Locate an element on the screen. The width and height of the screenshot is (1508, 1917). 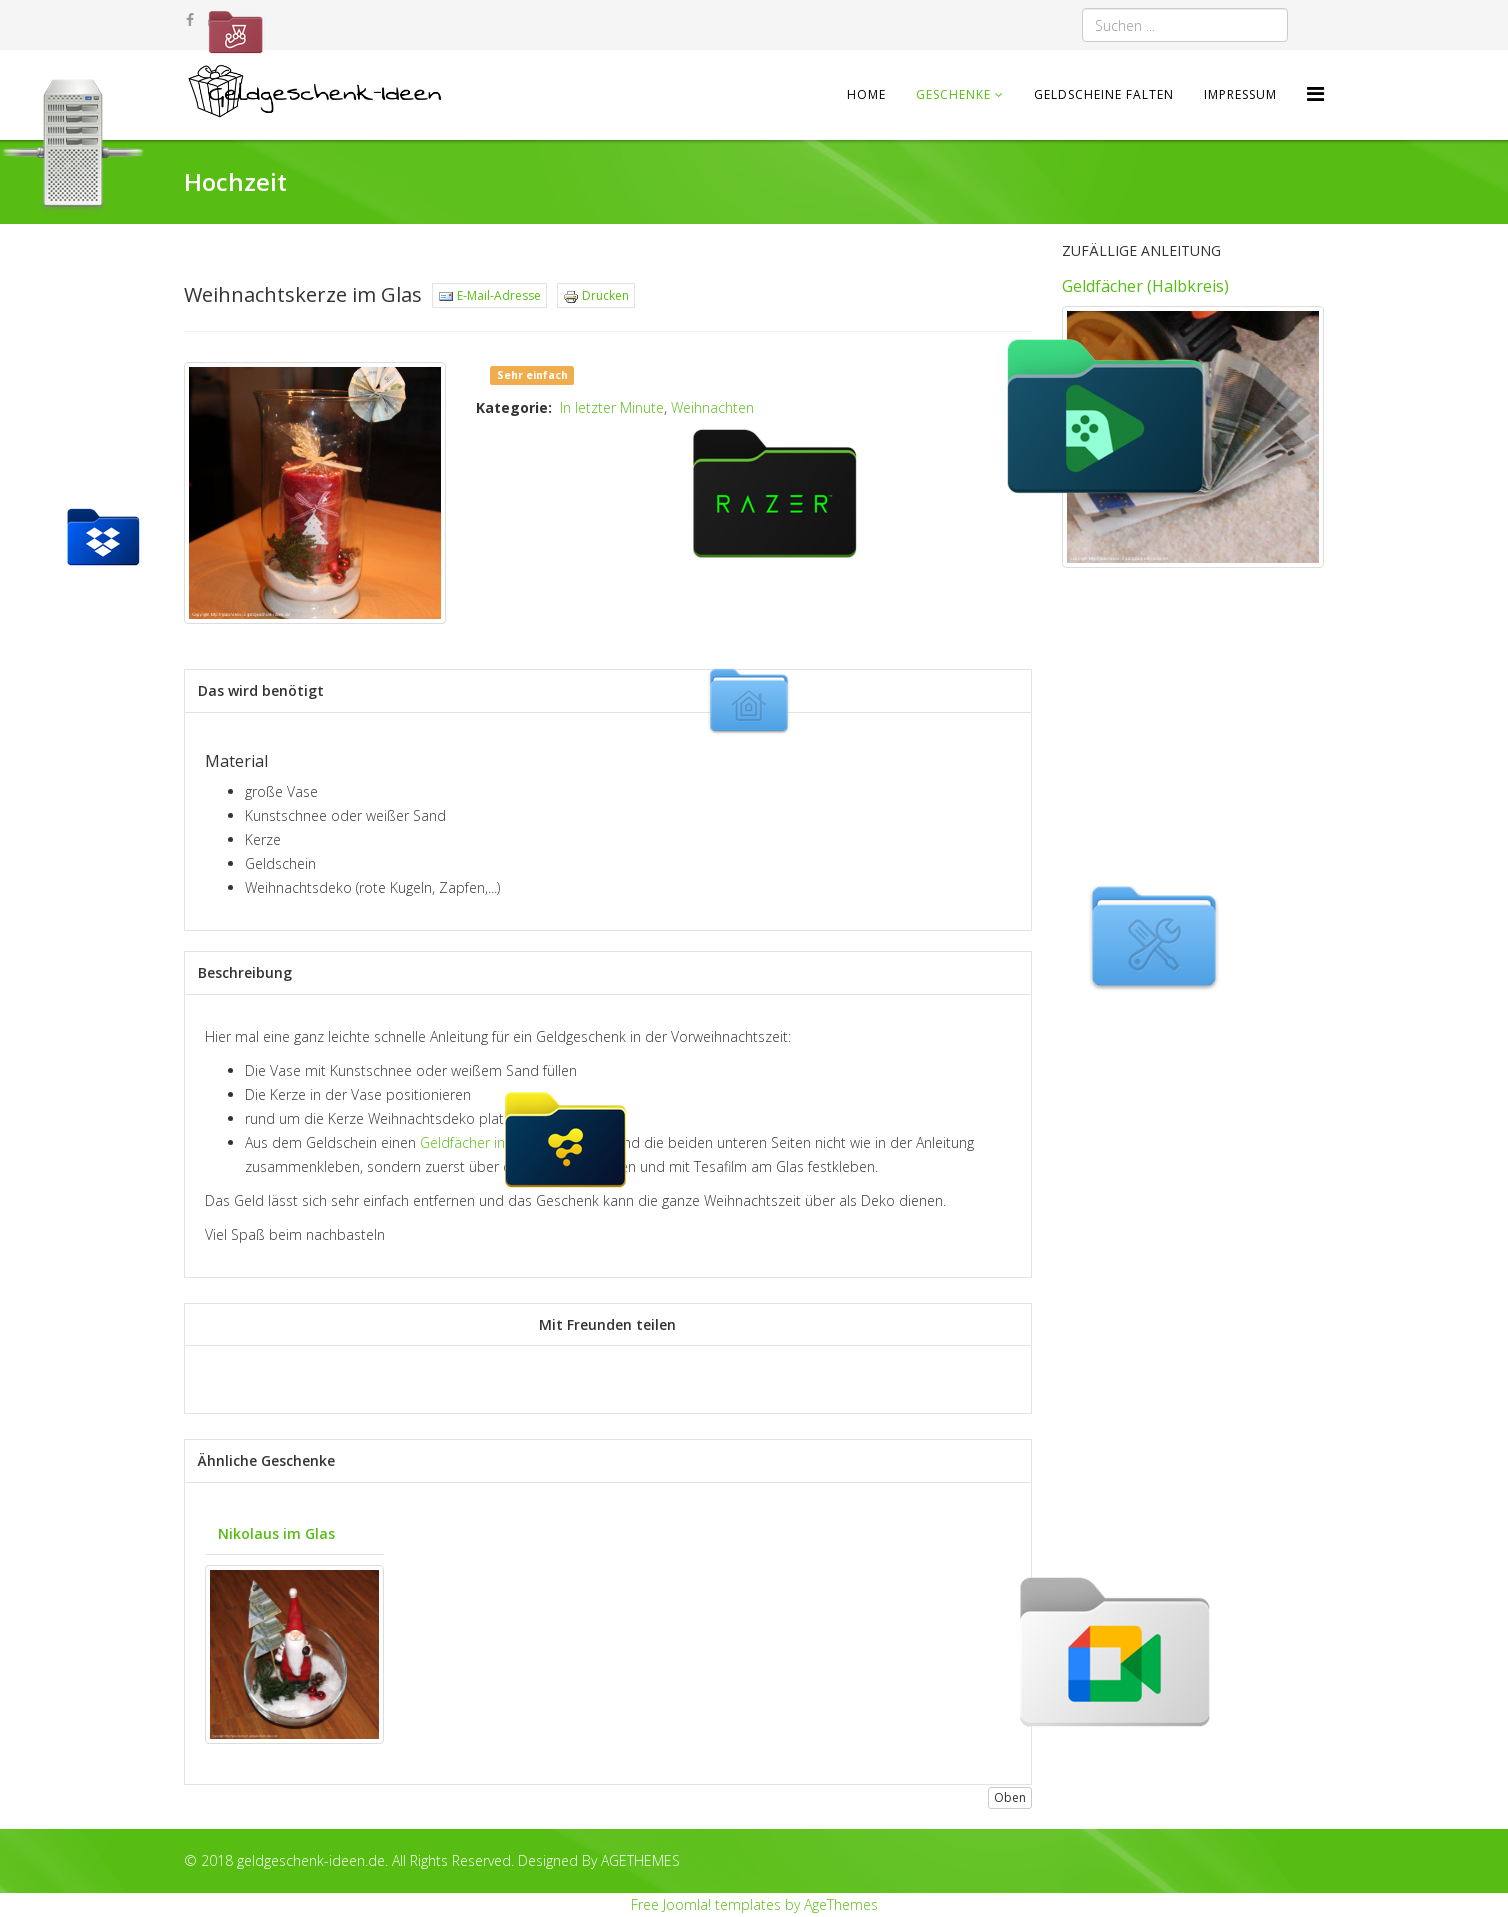
folder containing Google Play Games PC app files is located at coordinates (1104, 421).